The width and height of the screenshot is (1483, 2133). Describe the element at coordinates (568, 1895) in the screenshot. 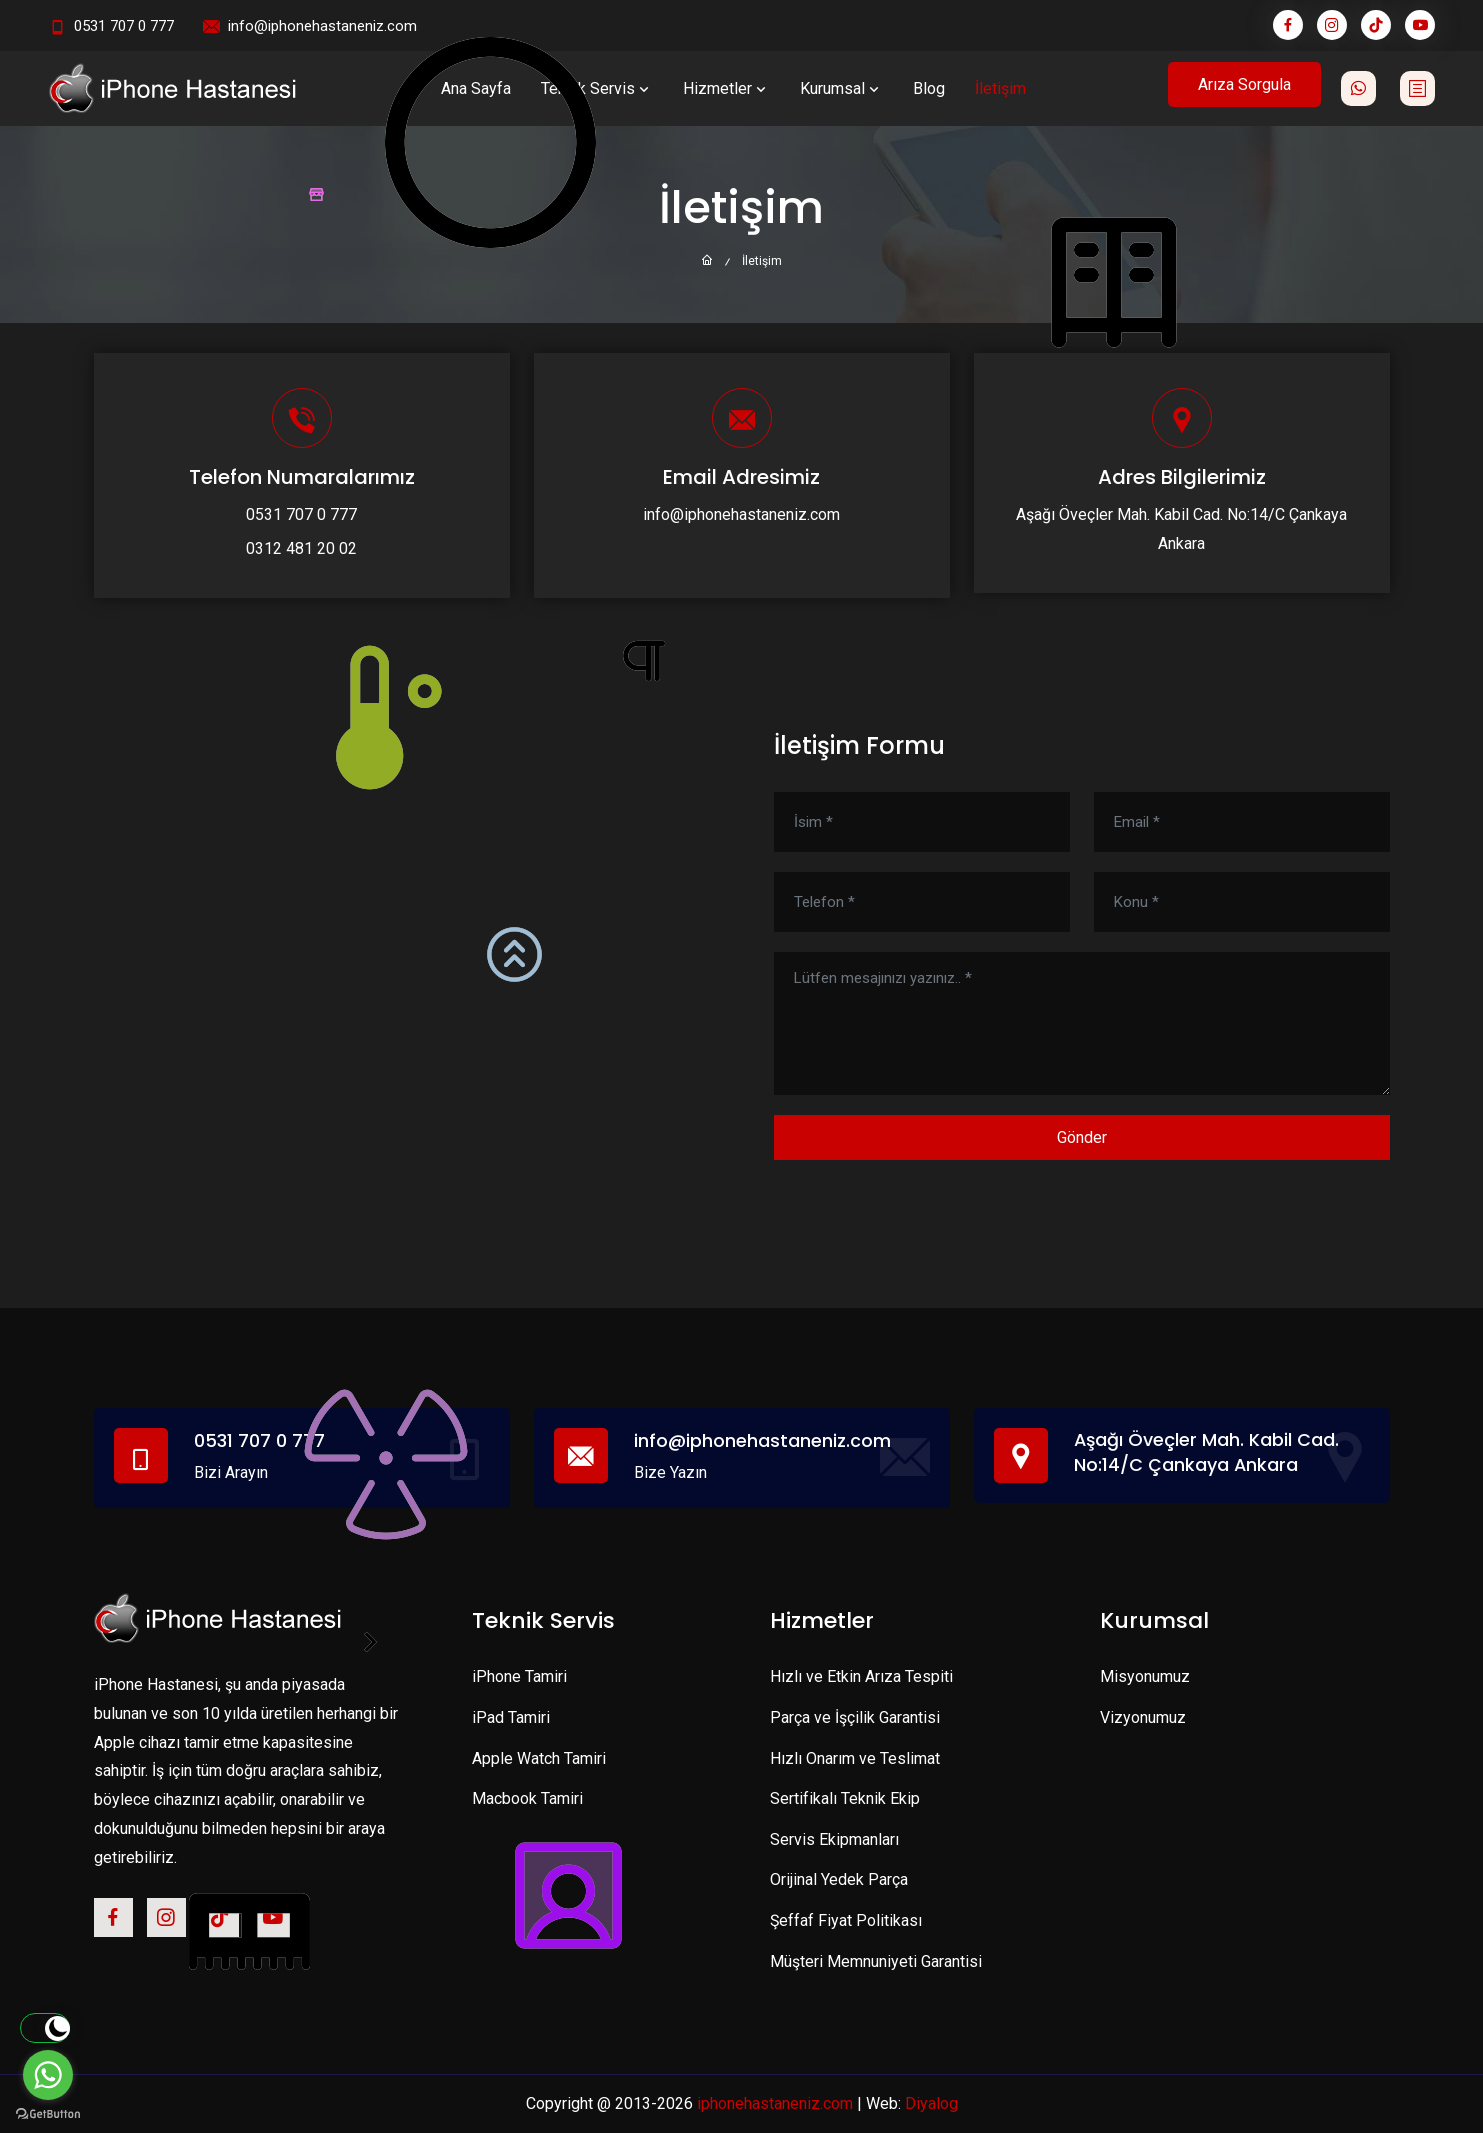

I see `view your profile` at that location.